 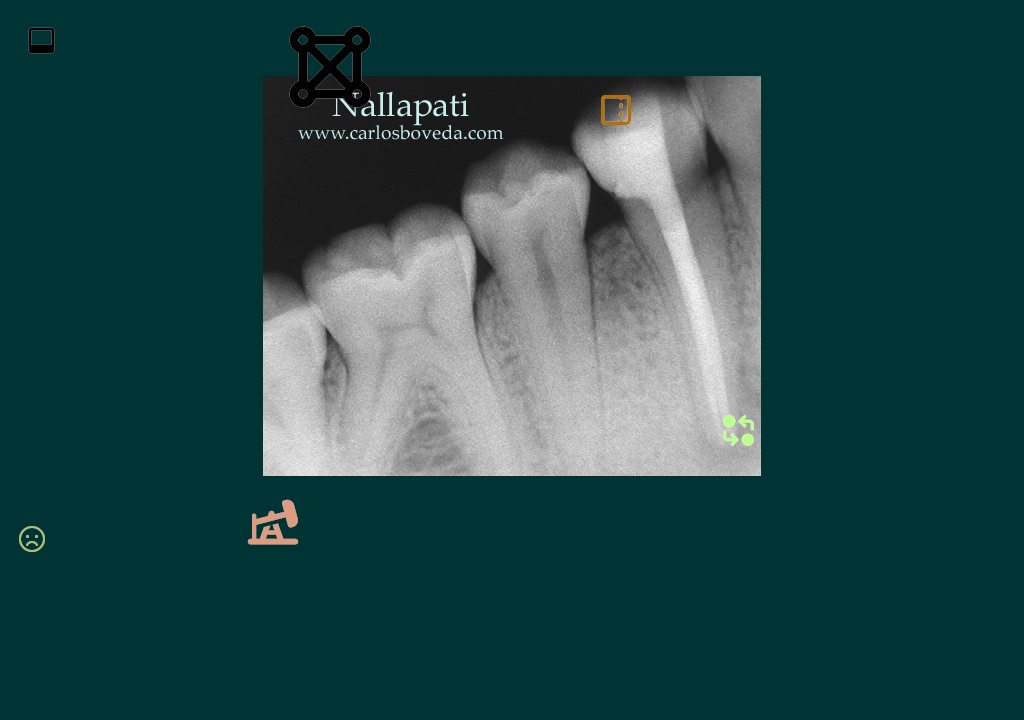 I want to click on transform or convert between formats, so click(x=738, y=430).